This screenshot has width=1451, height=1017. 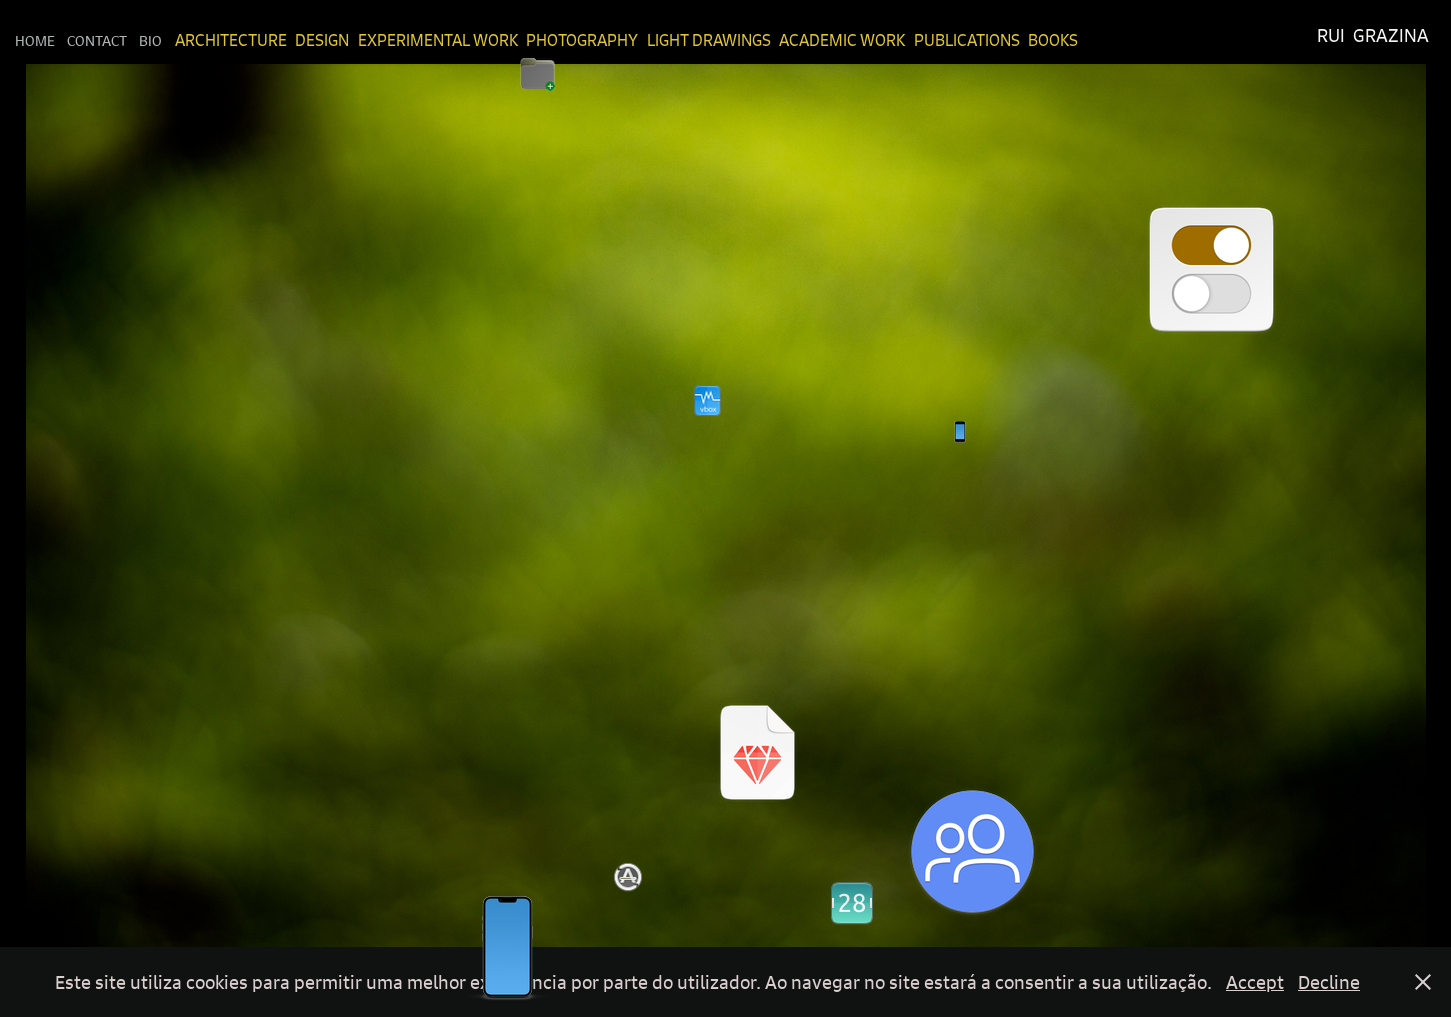 What do you see at coordinates (1211, 269) in the screenshot?
I see `open system tweaks or settings customization` at bounding box center [1211, 269].